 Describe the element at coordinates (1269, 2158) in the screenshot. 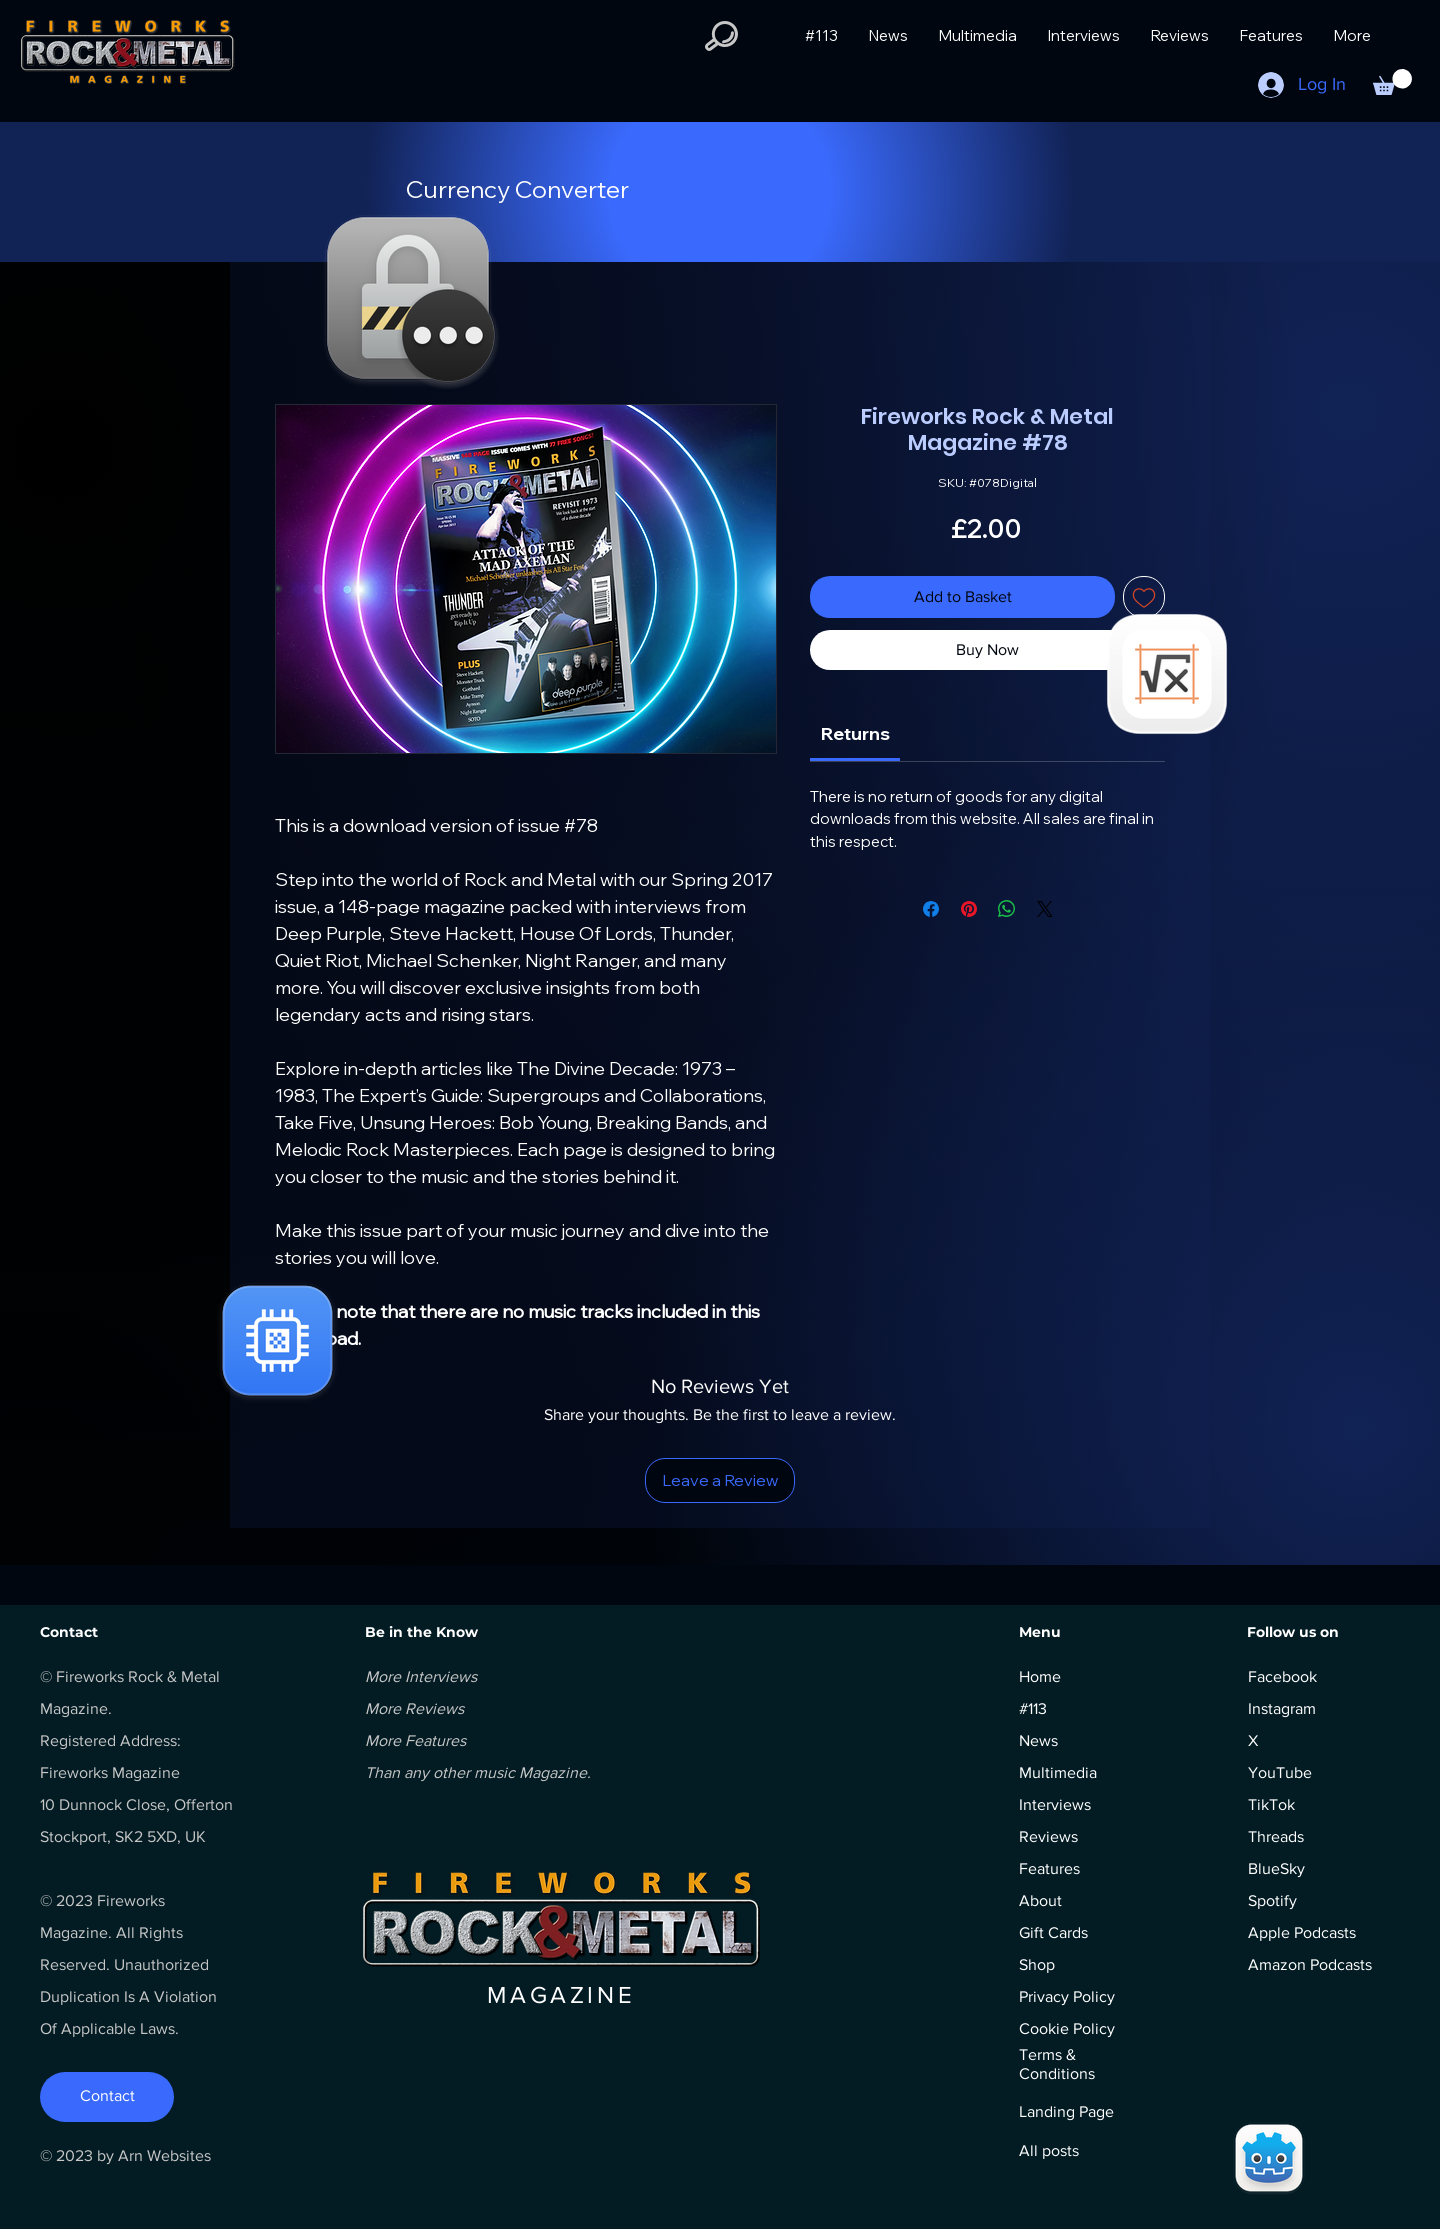

I see `open godot game engine` at that location.